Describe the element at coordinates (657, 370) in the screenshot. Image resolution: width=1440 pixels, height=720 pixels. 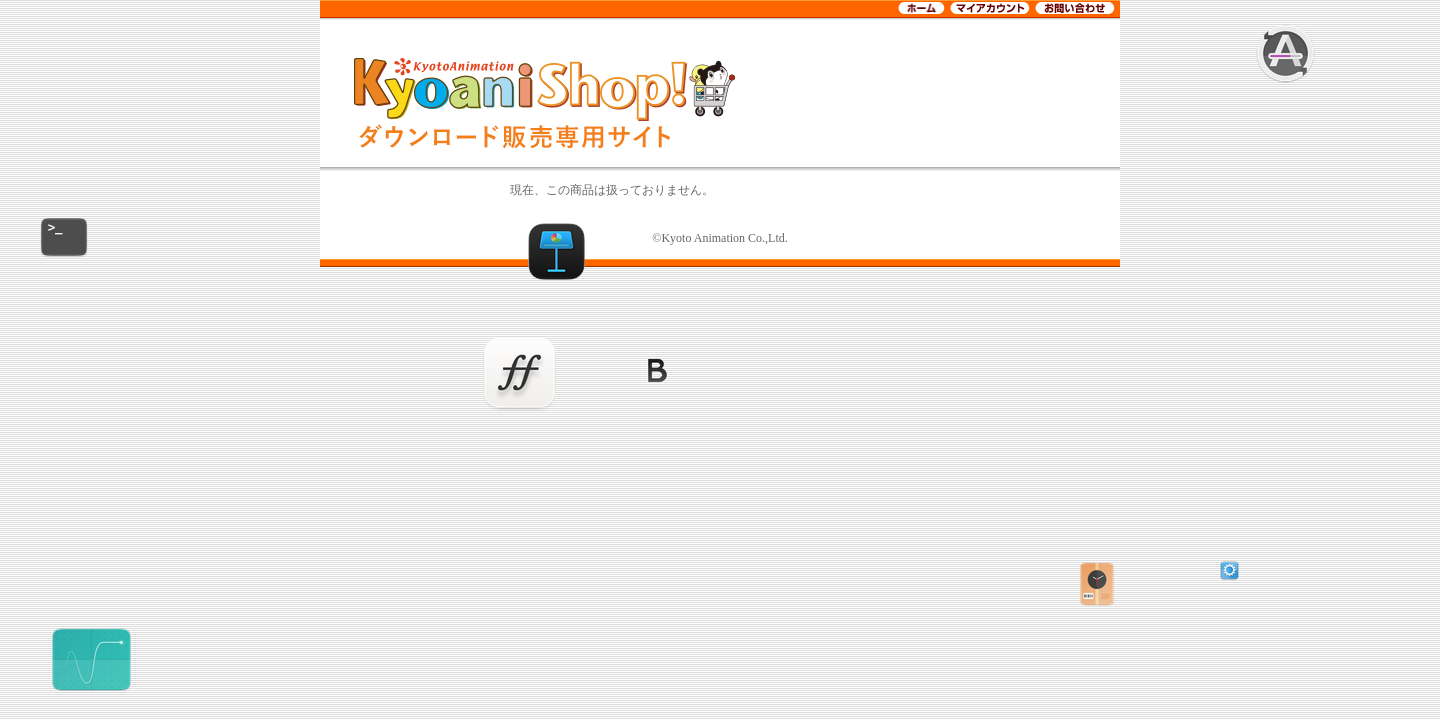
I see `apply bold formatting to selected text` at that location.